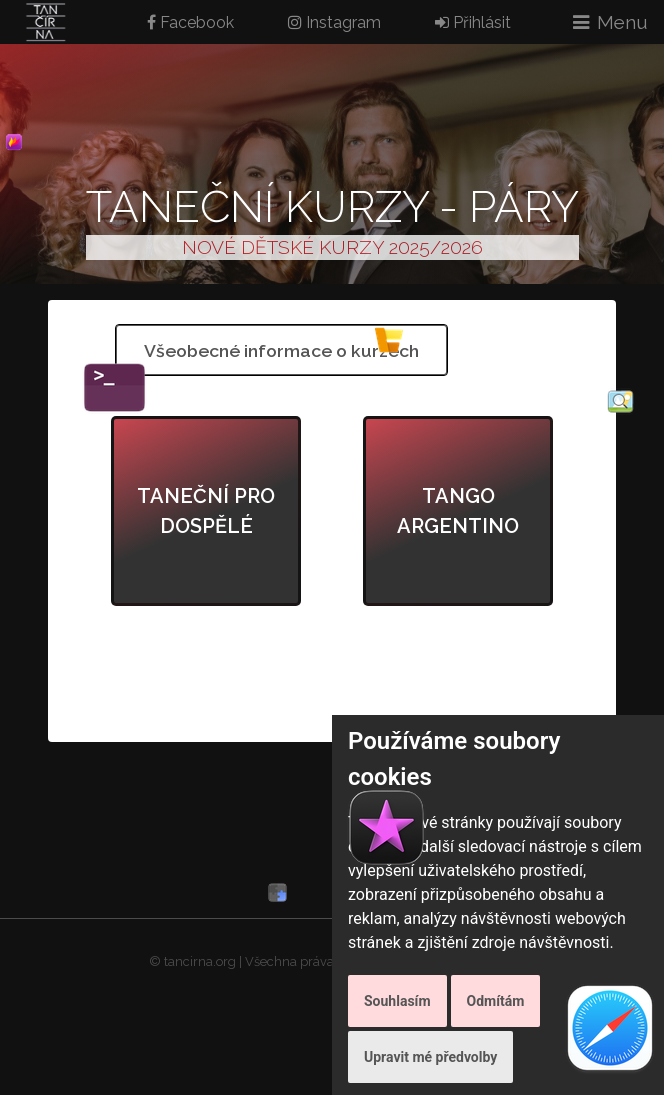 The width and height of the screenshot is (664, 1095). Describe the element at coordinates (386, 827) in the screenshot. I see `open the iTunes Store app` at that location.